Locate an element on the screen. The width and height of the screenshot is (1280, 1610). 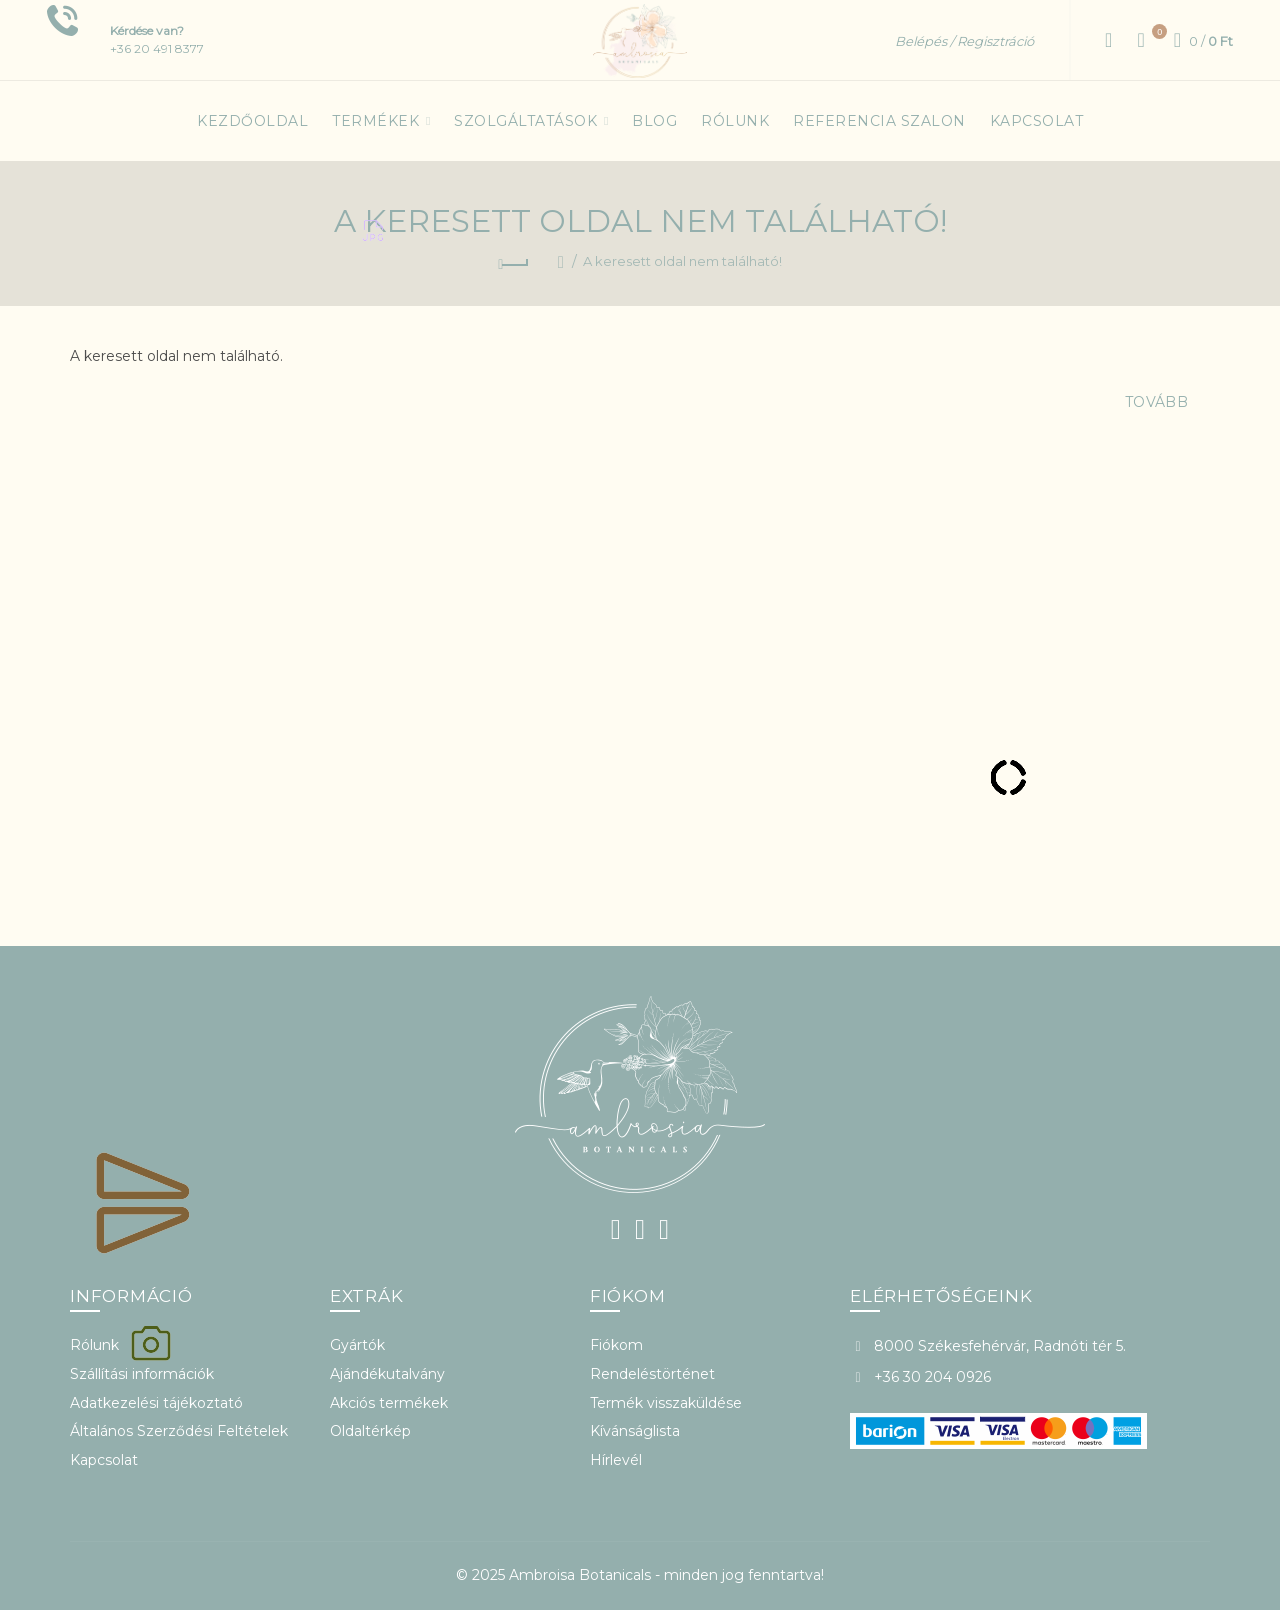
flip image or content vertically is located at coordinates (139, 1203).